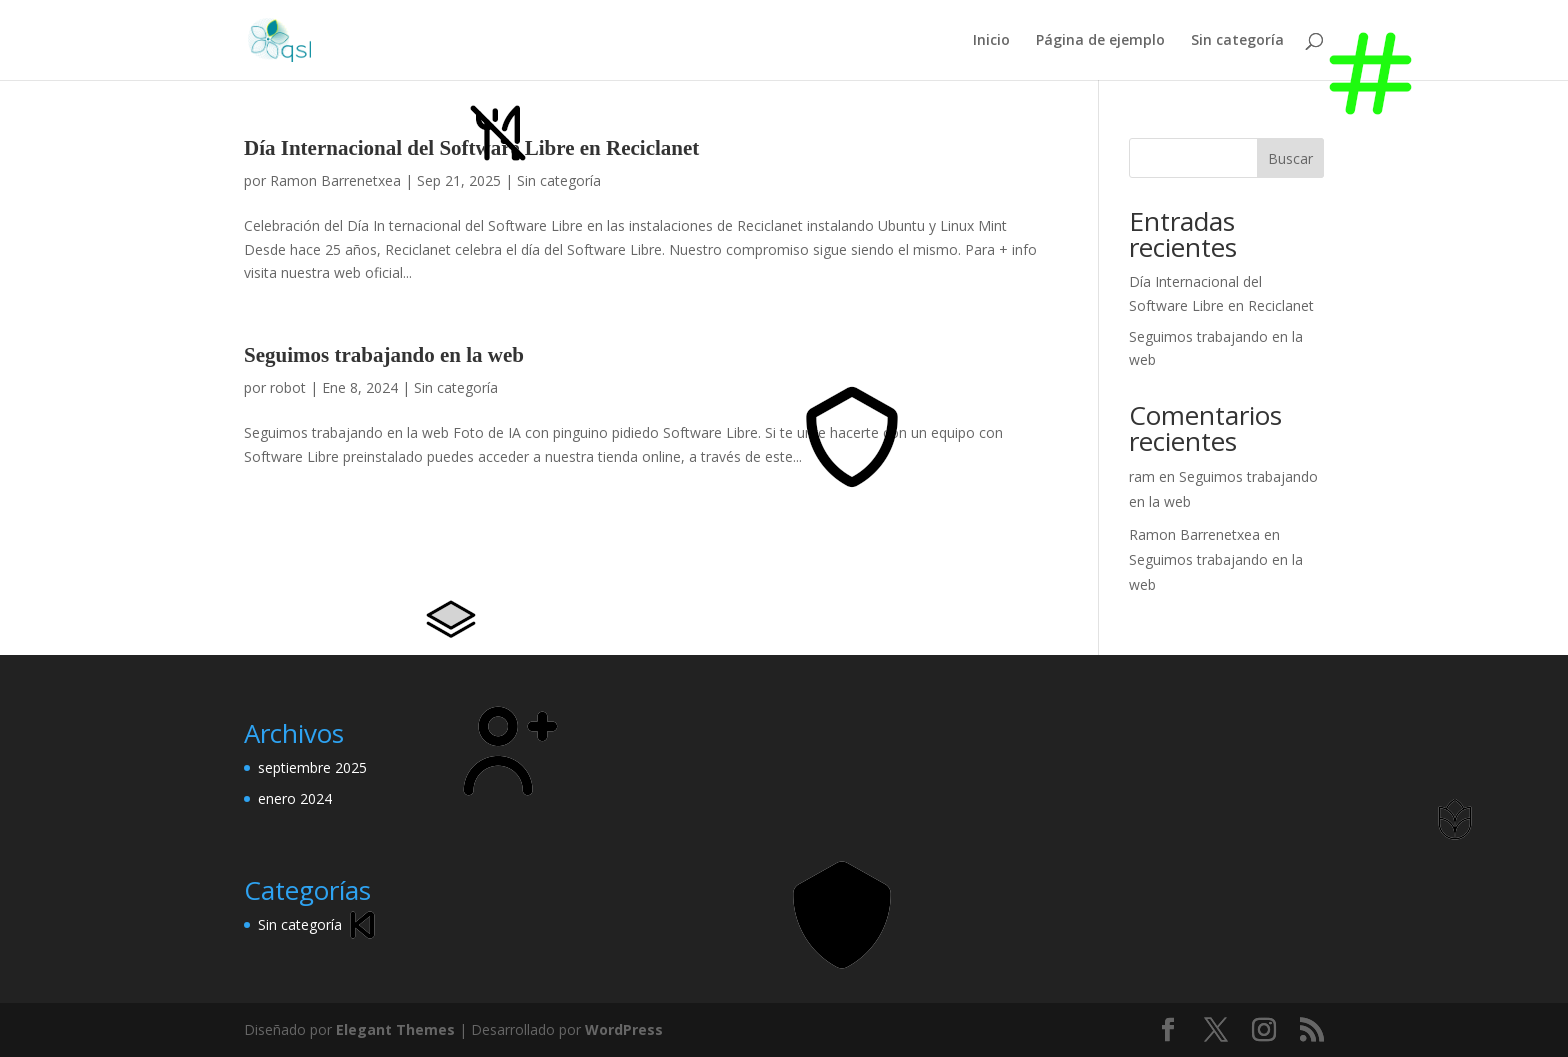  I want to click on indicates grain or wheat content in food items, so click(1455, 820).